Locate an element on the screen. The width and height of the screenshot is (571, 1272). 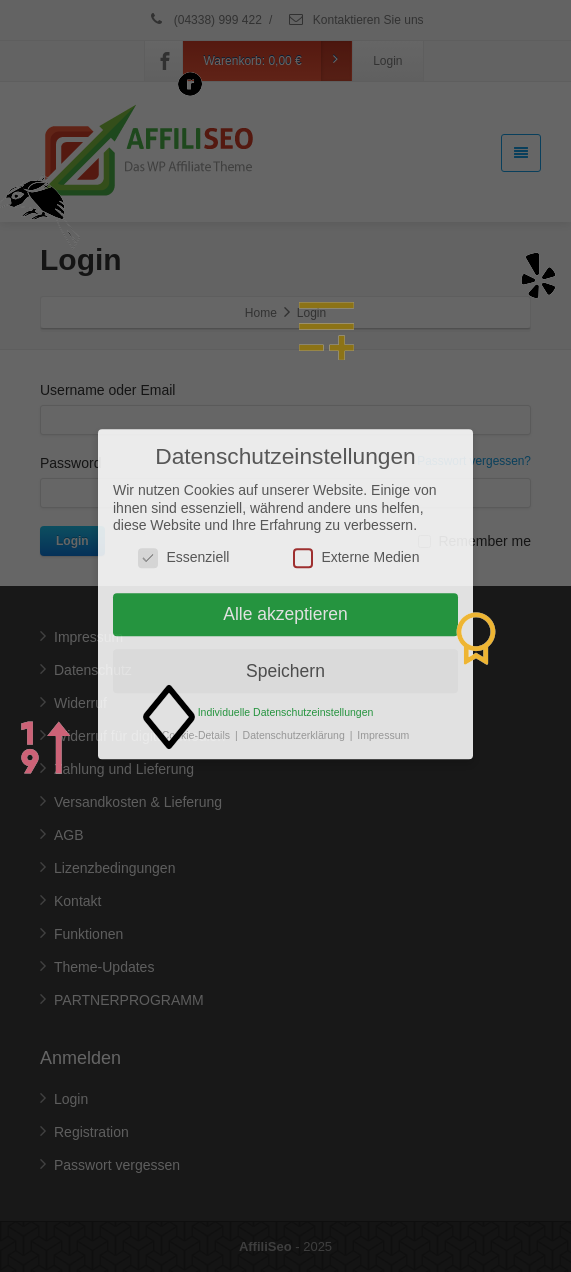
link to Gerrit code review platform is located at coordinates (40, 212).